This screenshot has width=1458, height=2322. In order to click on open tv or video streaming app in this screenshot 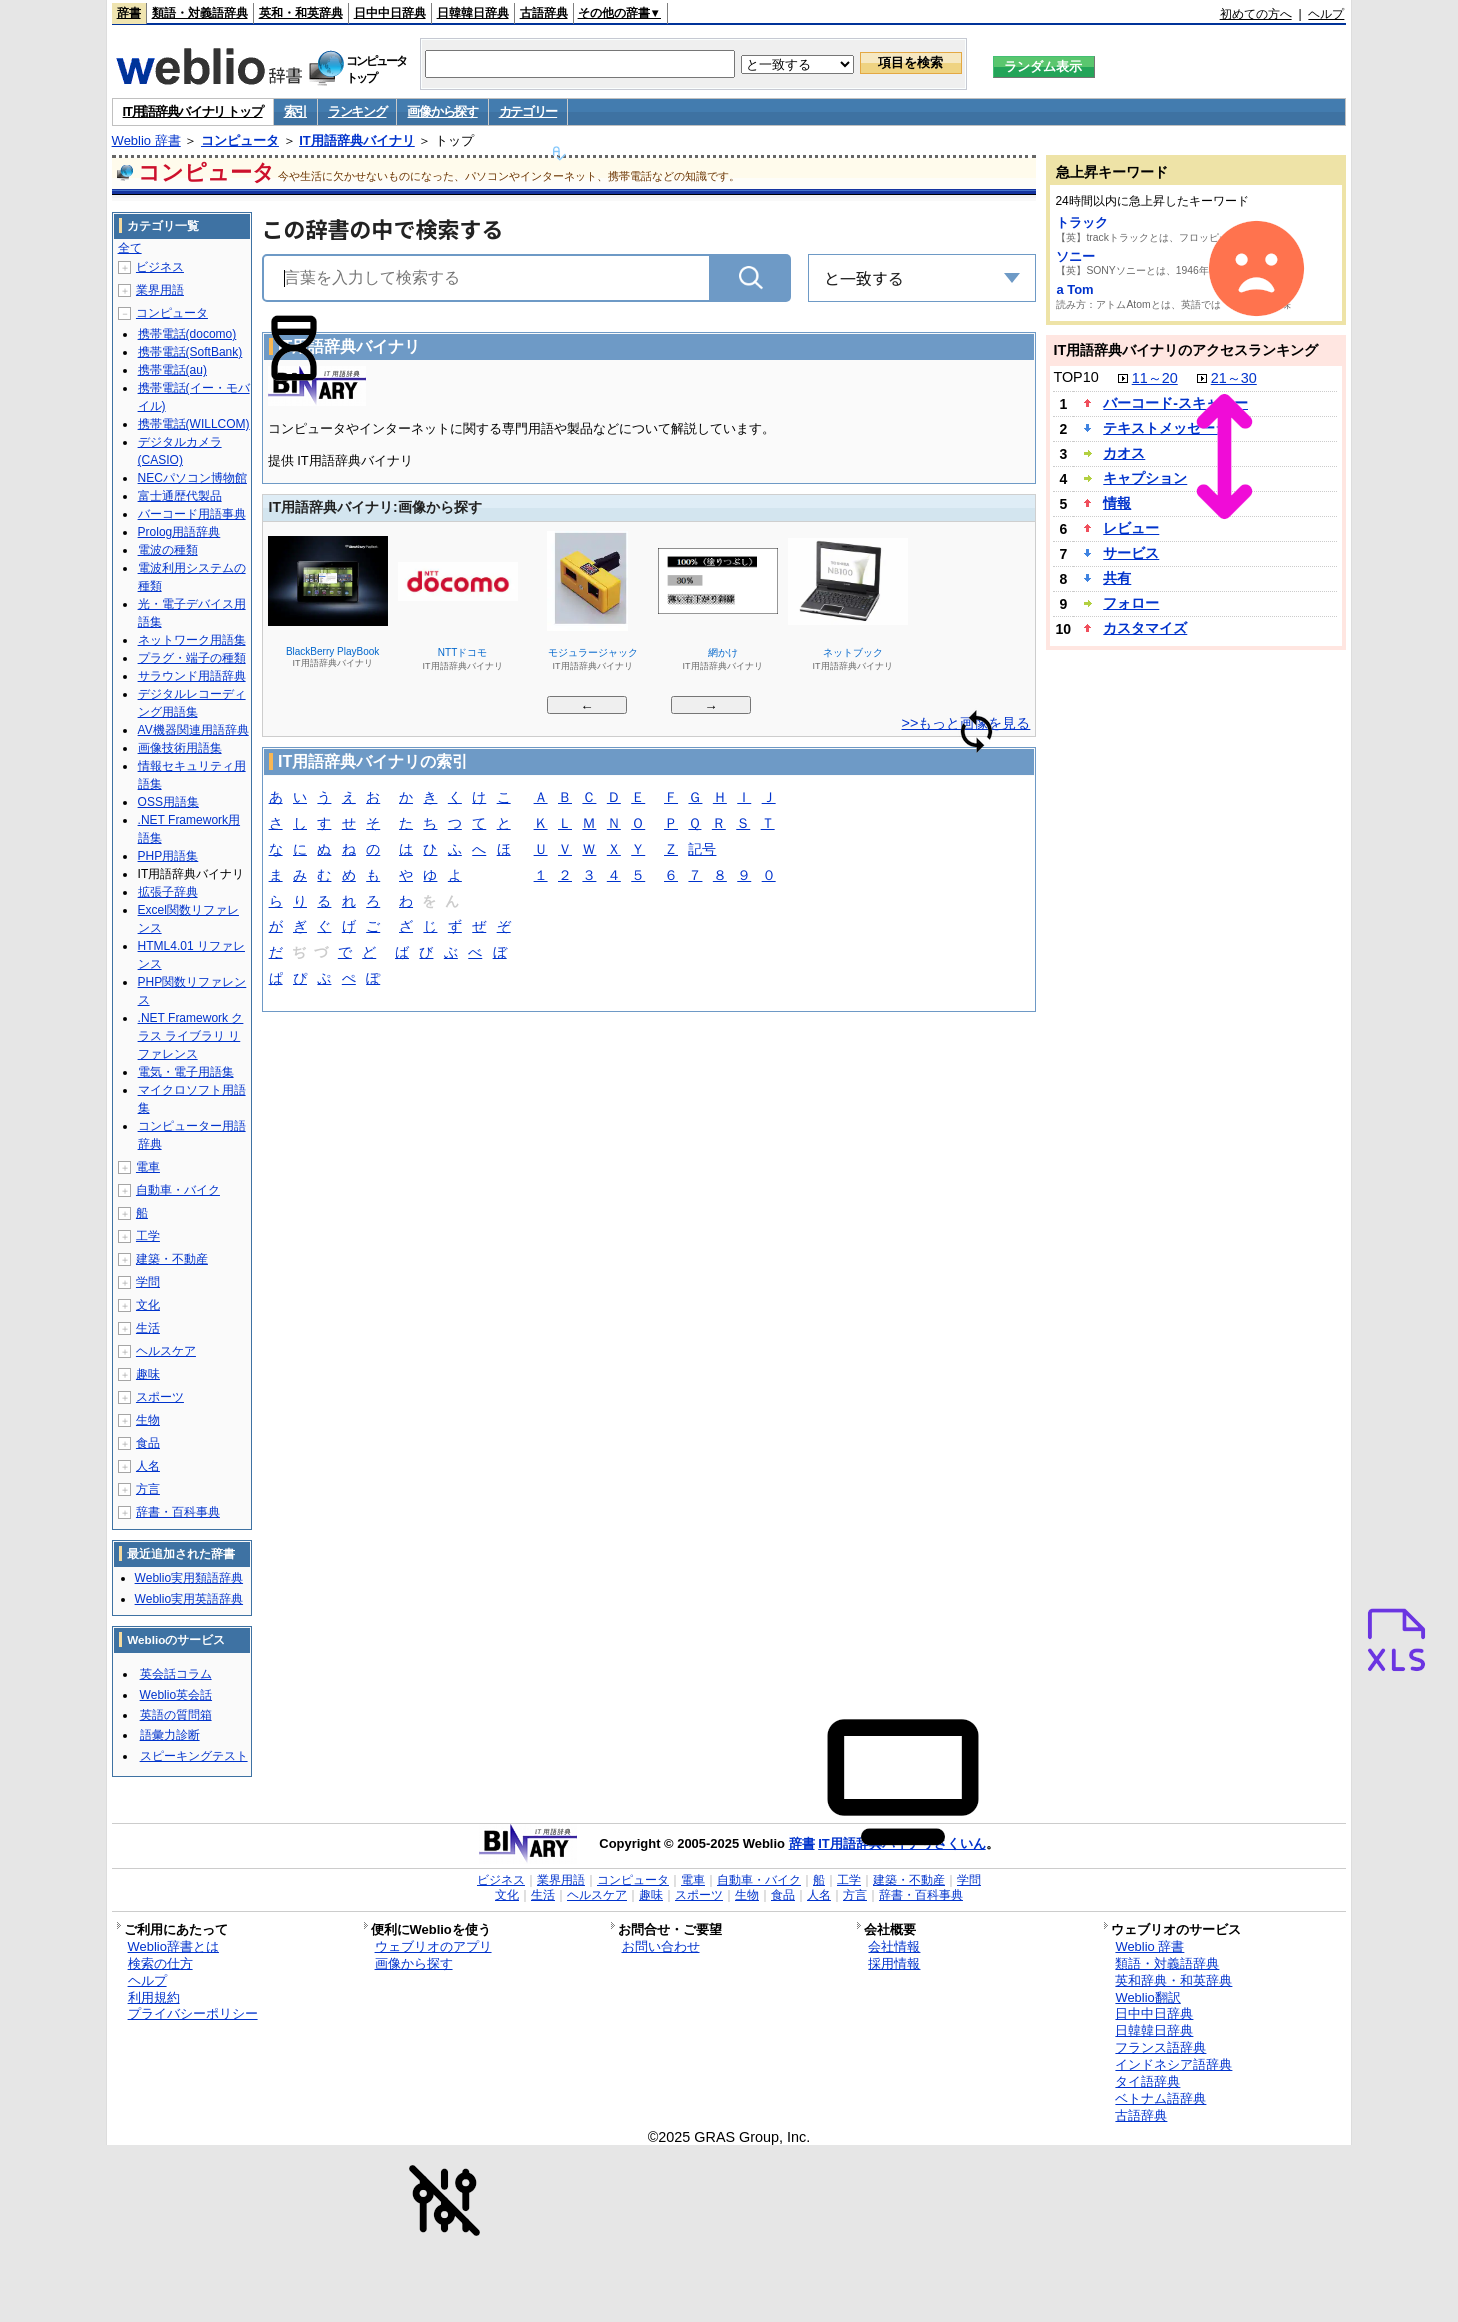, I will do `click(903, 1778)`.